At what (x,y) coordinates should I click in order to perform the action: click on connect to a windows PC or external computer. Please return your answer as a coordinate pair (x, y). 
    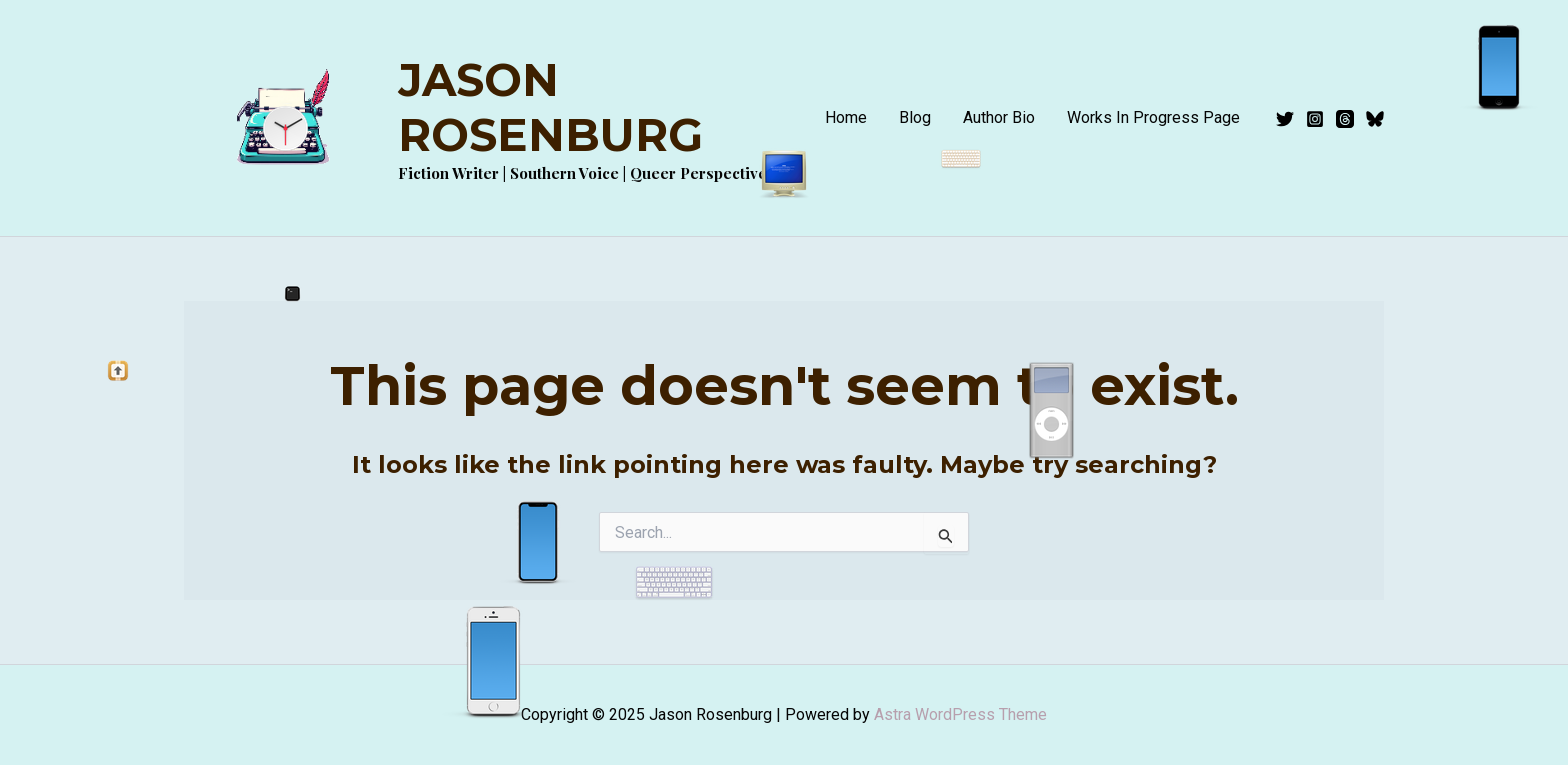
    Looking at the image, I should click on (784, 173).